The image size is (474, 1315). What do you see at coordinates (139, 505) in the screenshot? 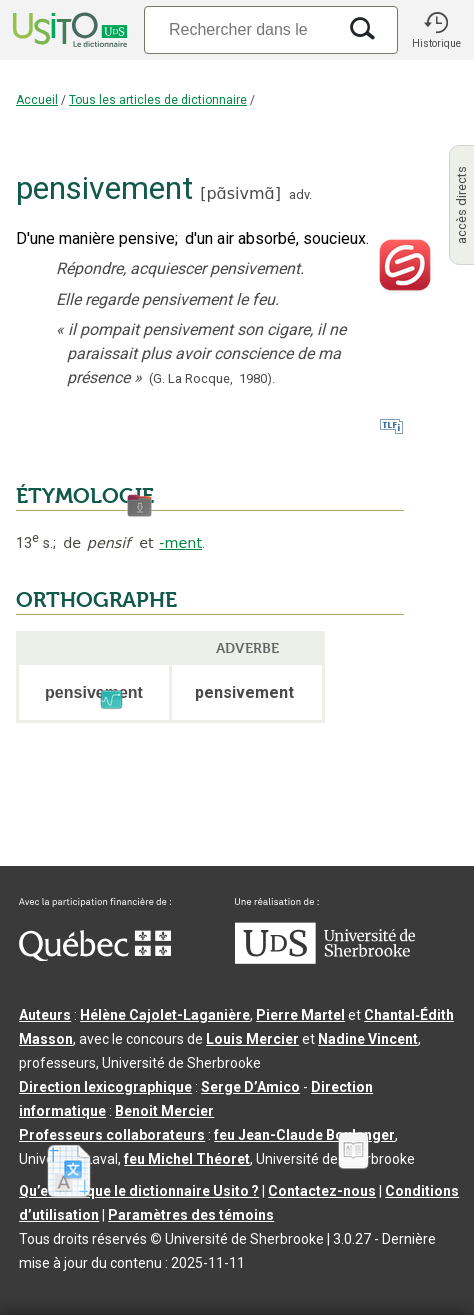
I see `open your downloads folder` at bounding box center [139, 505].